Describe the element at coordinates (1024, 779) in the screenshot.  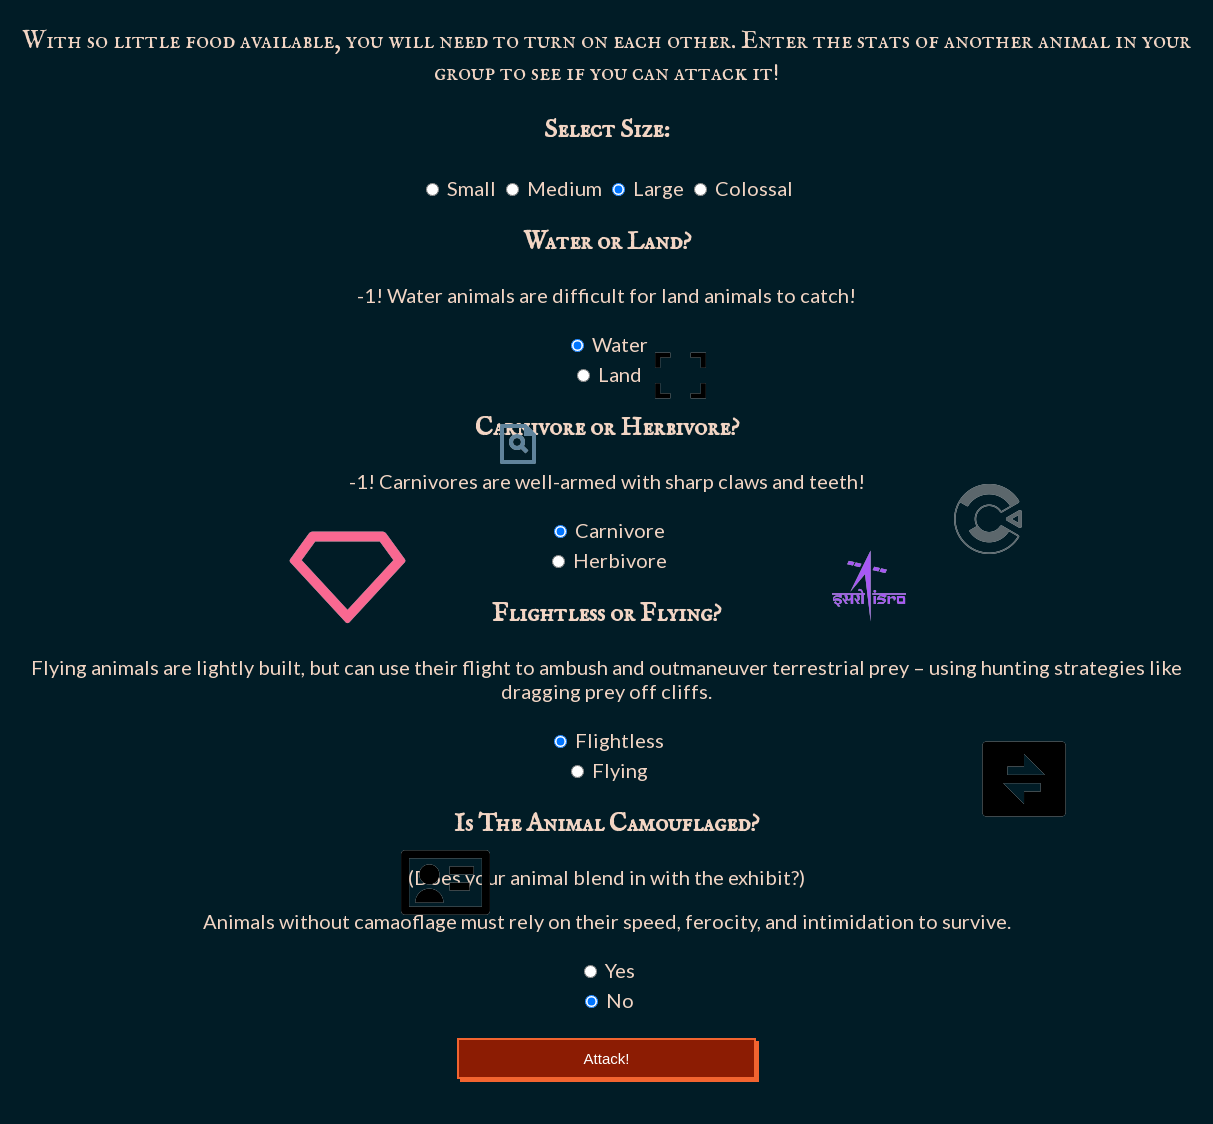
I see `exchange or swap currency` at that location.